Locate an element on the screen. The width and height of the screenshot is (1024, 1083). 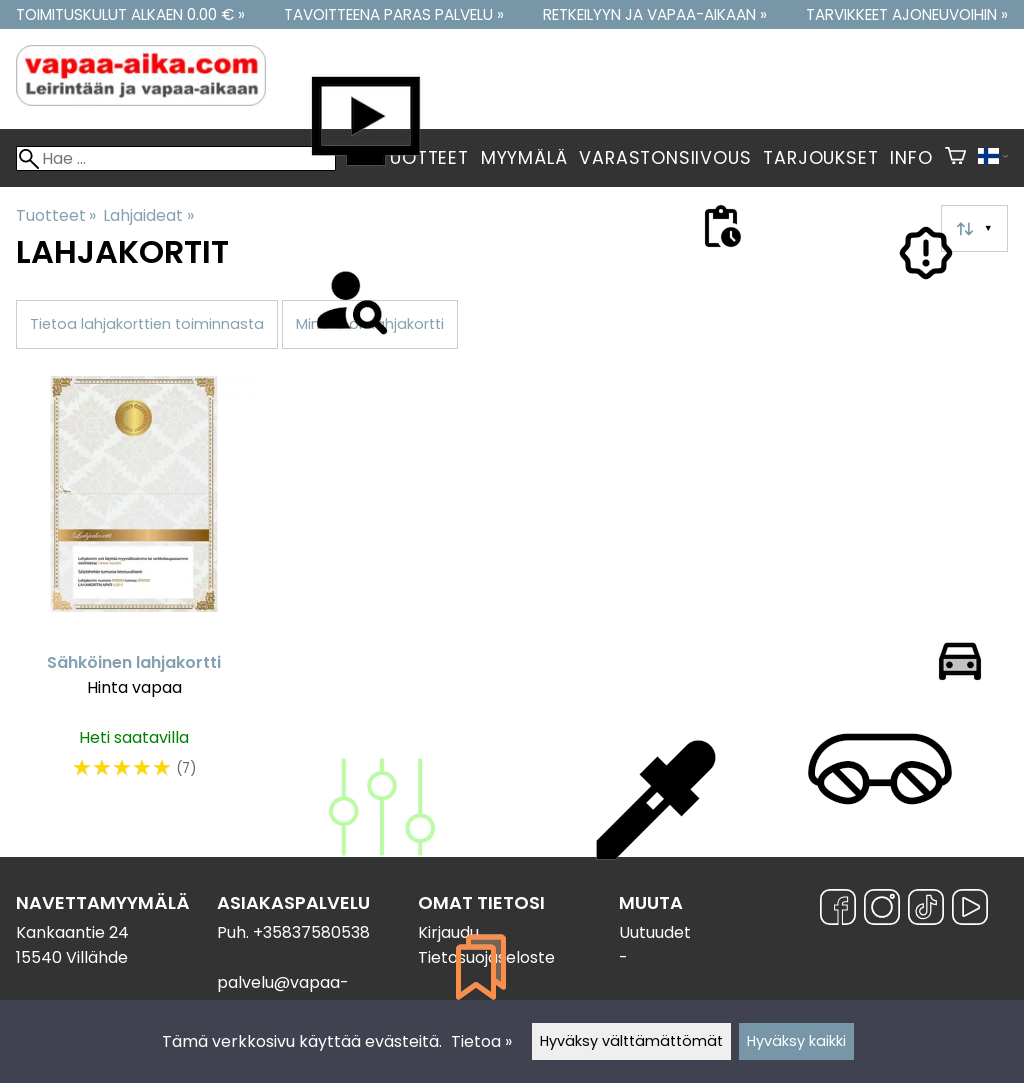
play on-demand video content is located at coordinates (366, 121).